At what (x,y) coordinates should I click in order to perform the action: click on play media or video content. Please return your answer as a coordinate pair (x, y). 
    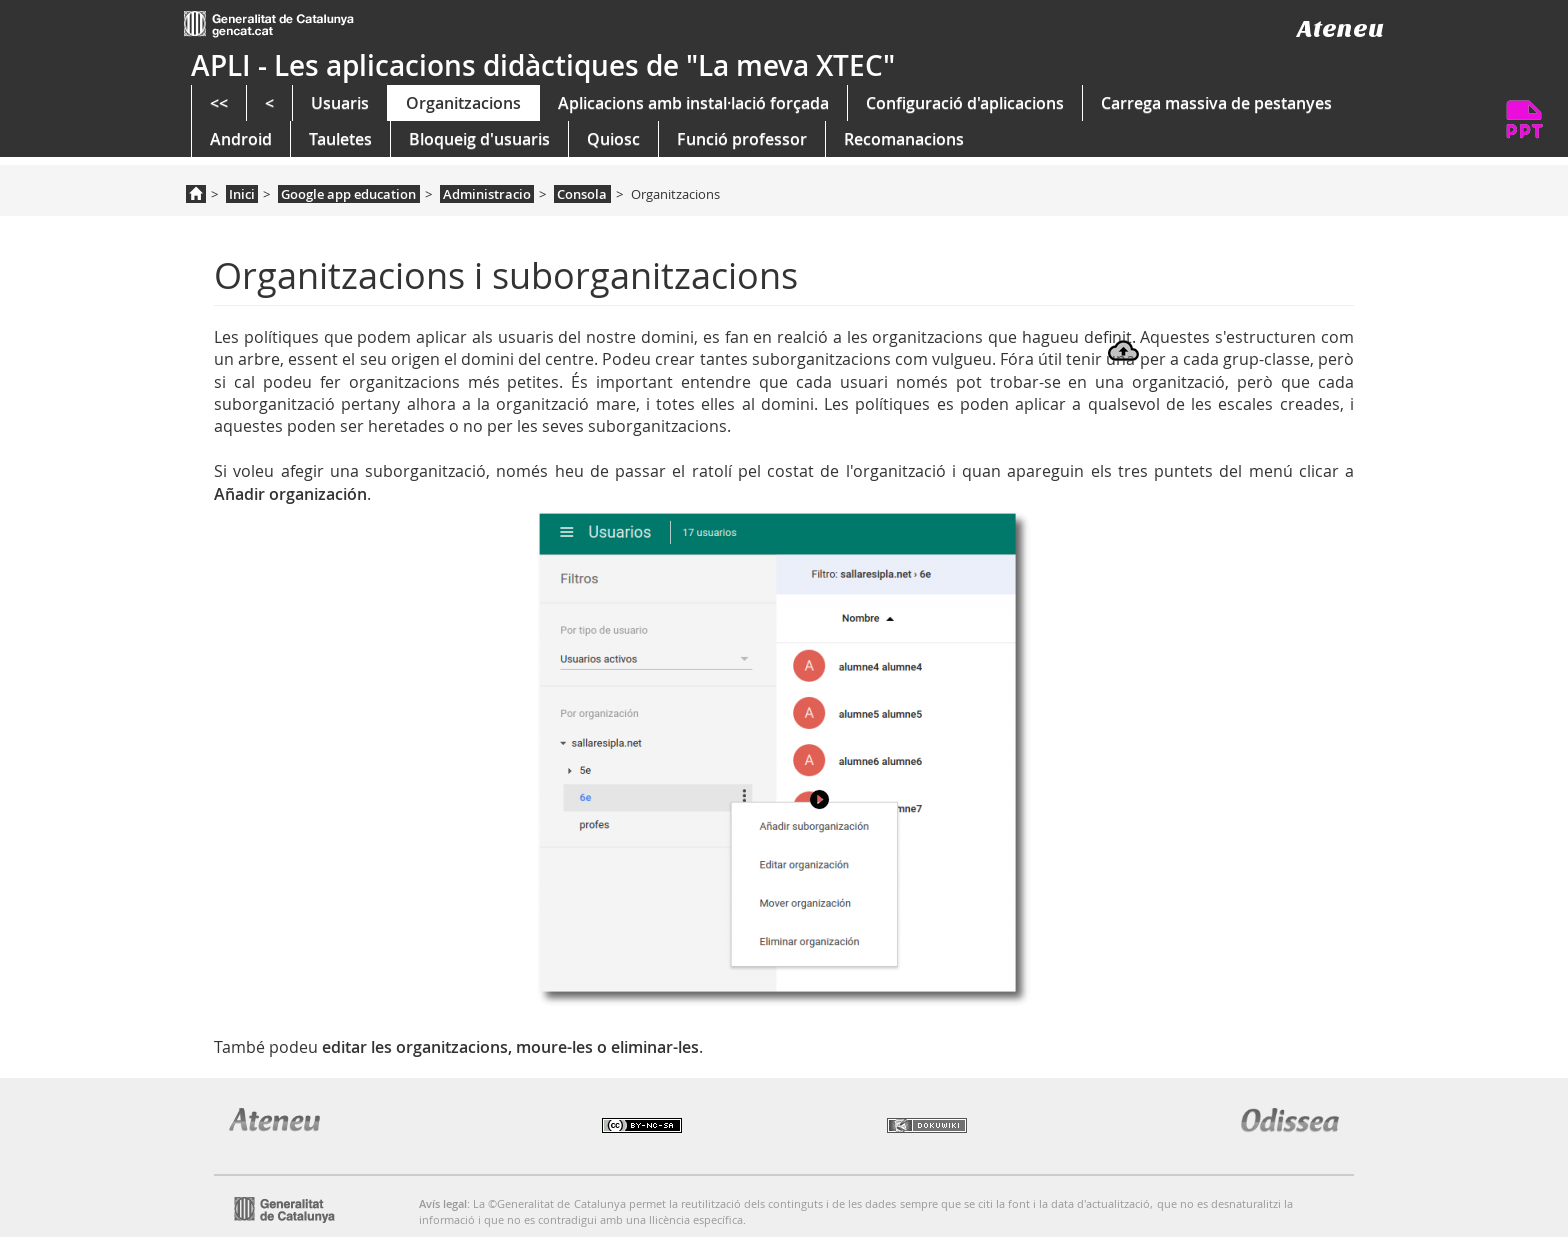
    Looking at the image, I should click on (819, 799).